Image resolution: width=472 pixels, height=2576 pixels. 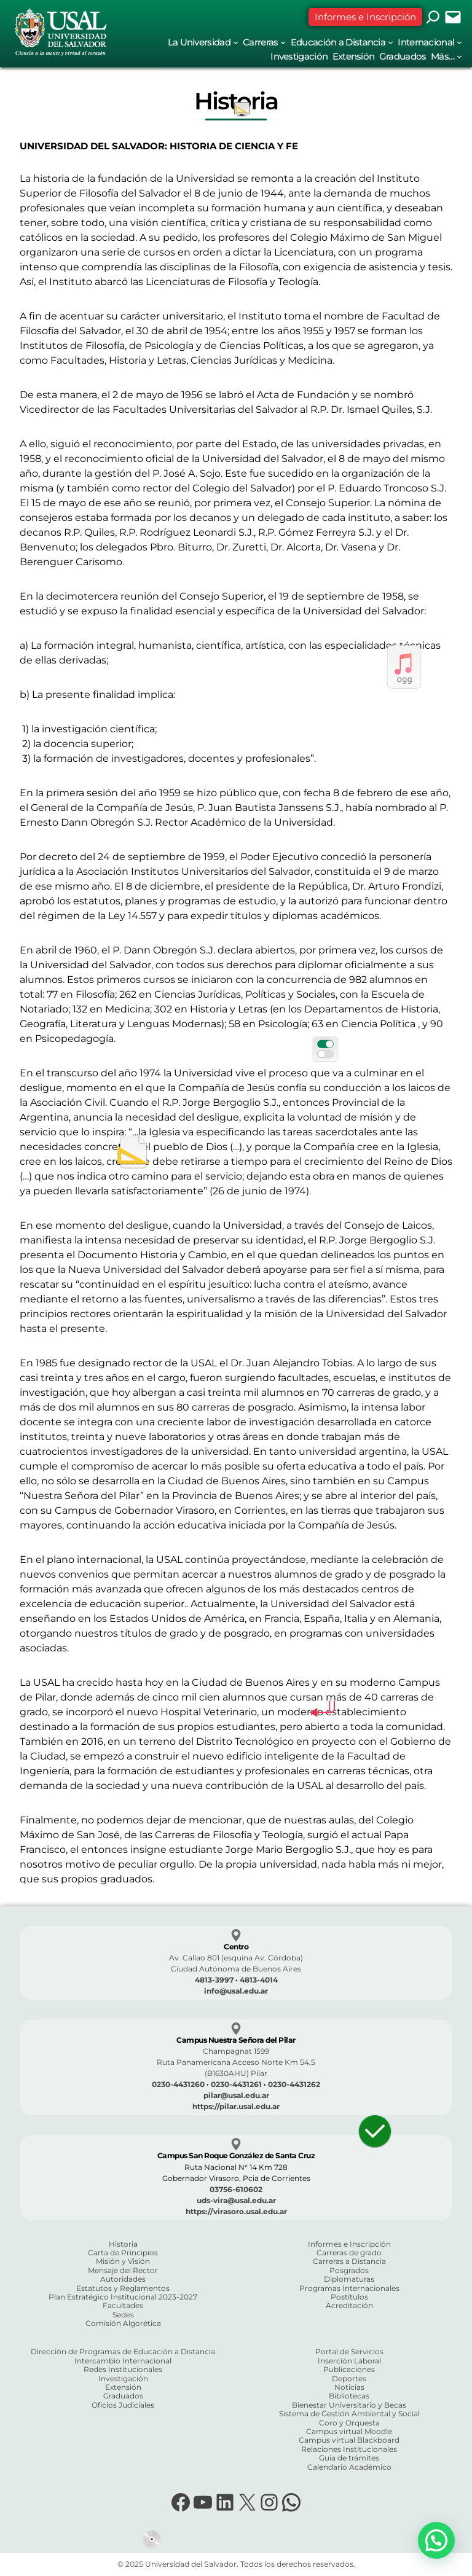 I want to click on access display settings and screen configuration, so click(x=242, y=109).